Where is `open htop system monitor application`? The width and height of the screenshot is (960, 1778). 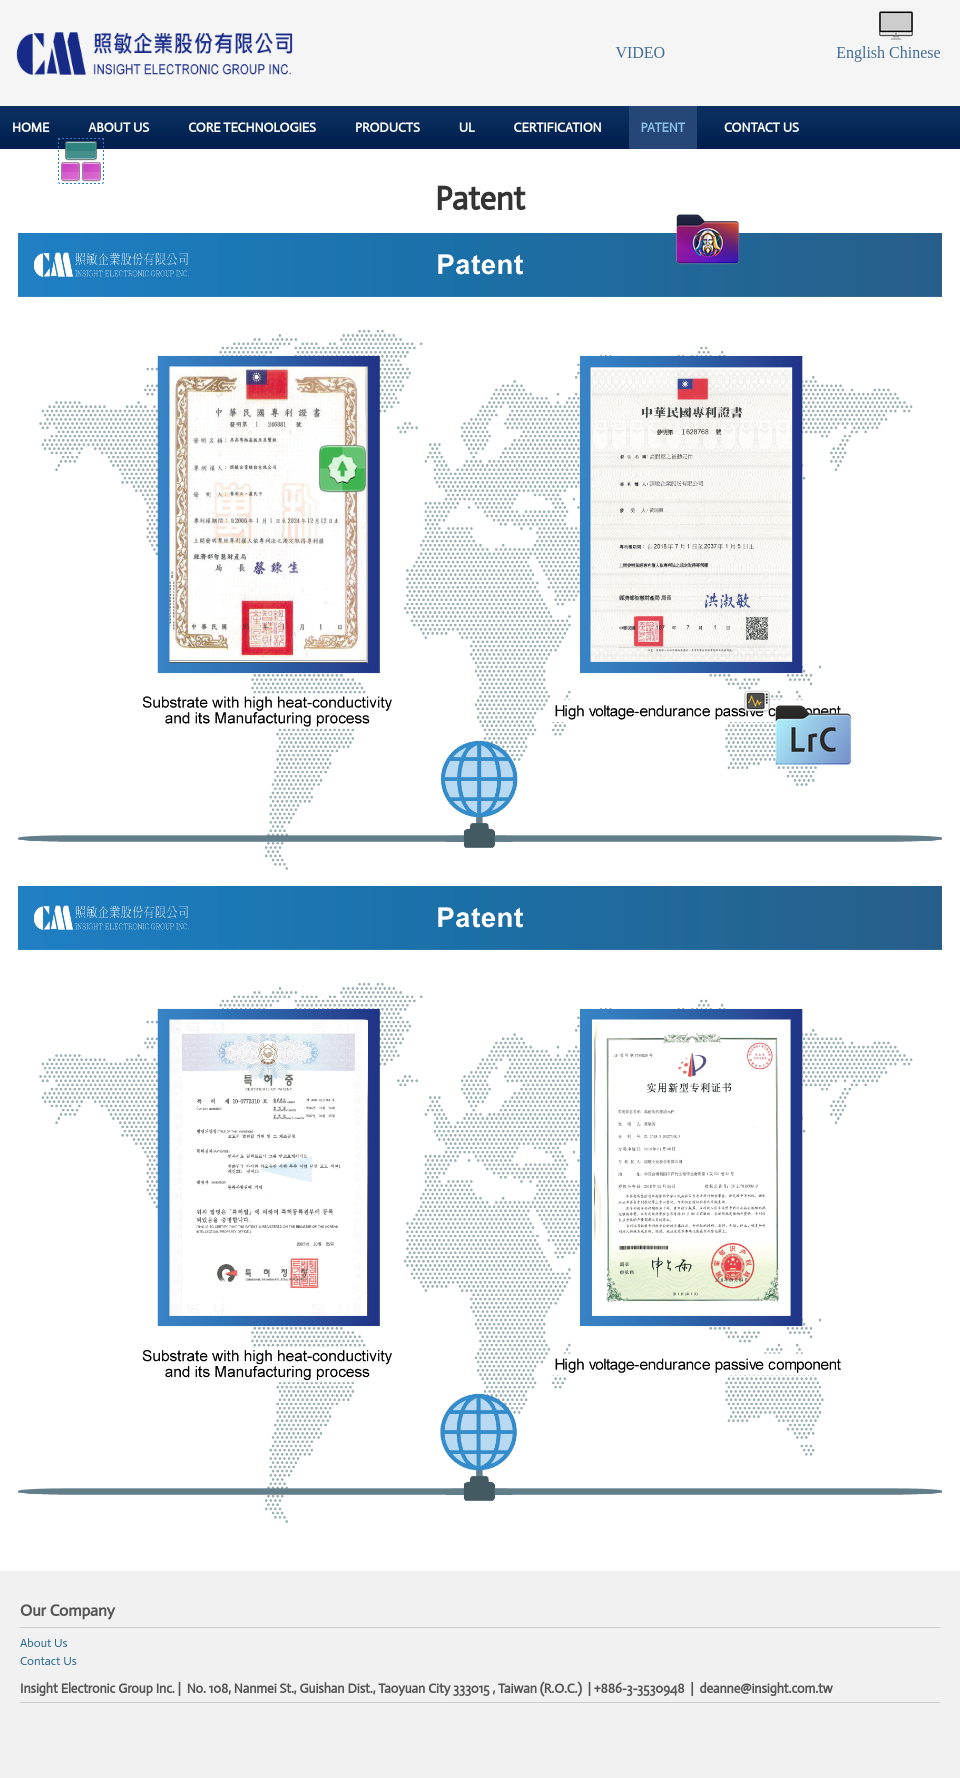
open htop system monitor application is located at coordinates (757, 701).